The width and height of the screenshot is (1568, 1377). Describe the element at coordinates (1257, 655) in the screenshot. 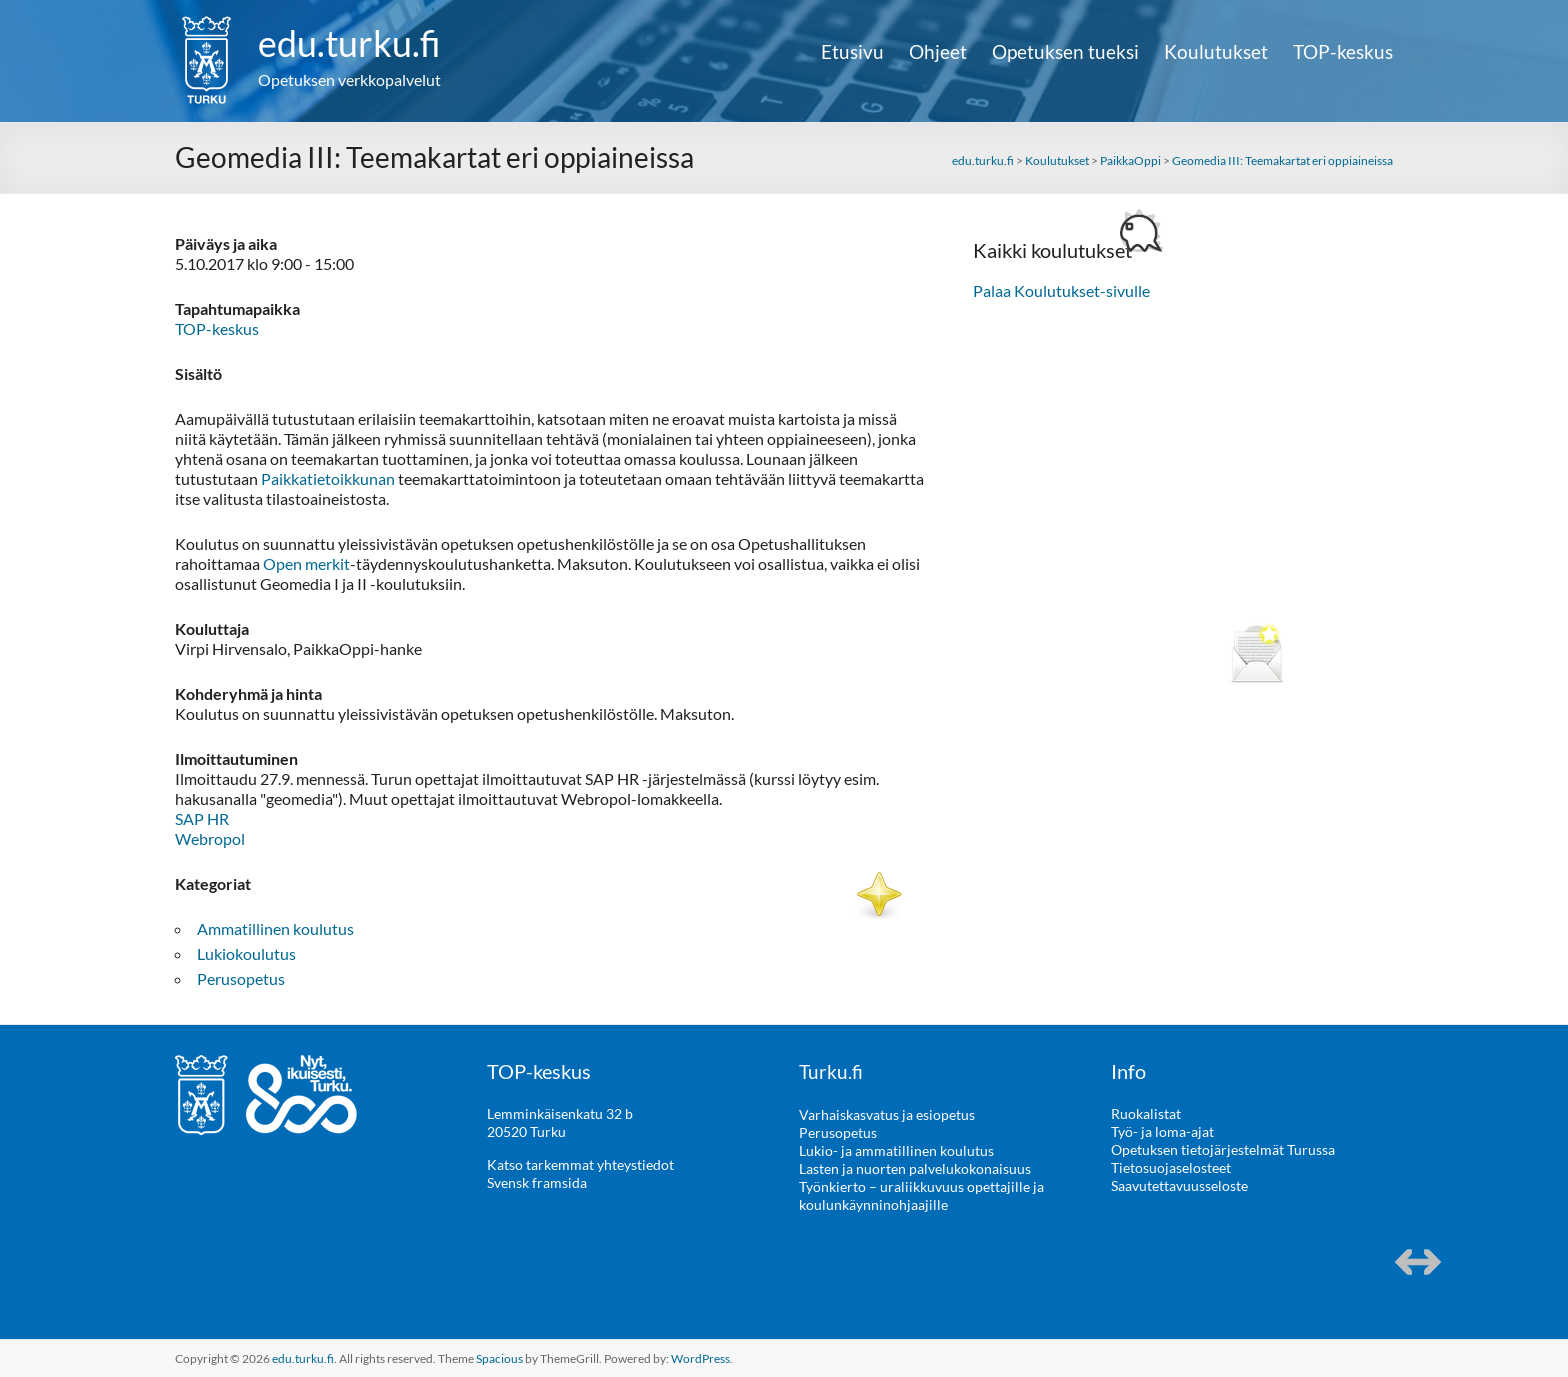

I see `compose a new email message` at that location.